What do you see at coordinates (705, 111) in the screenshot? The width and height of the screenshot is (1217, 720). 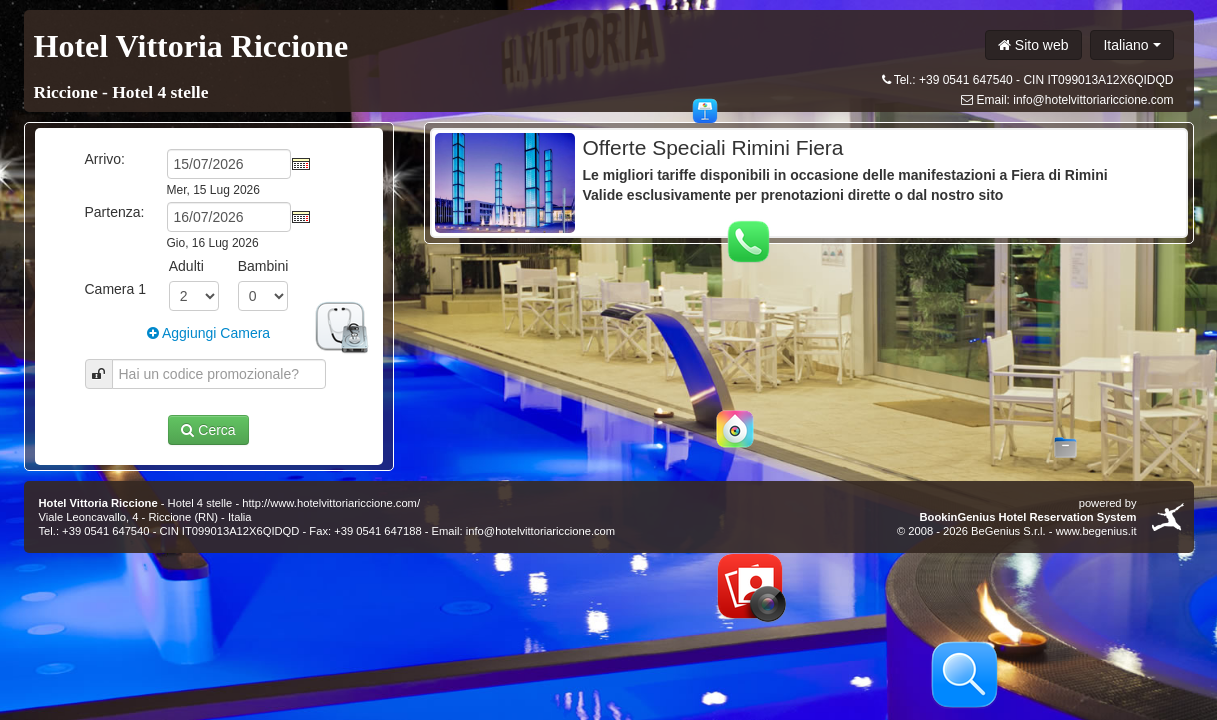 I see `open Apple Keynote presentation app` at bounding box center [705, 111].